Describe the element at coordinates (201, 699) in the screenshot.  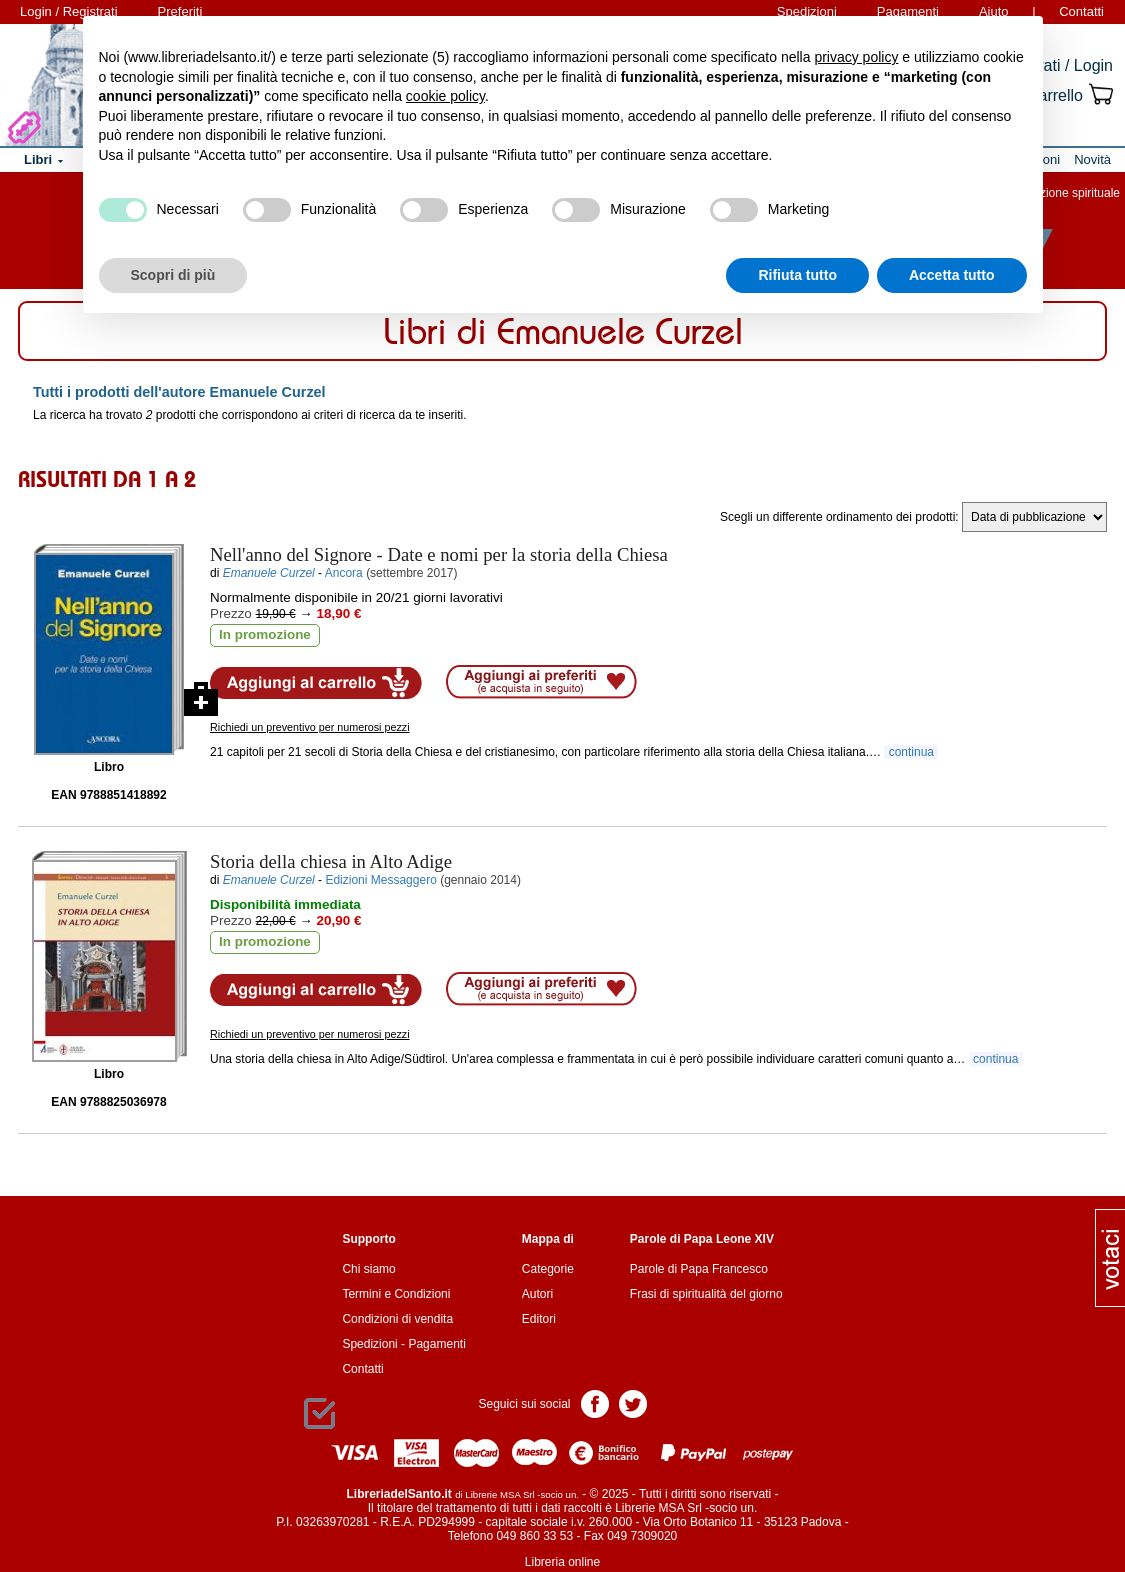
I see `access medical services or healthcare options` at that location.